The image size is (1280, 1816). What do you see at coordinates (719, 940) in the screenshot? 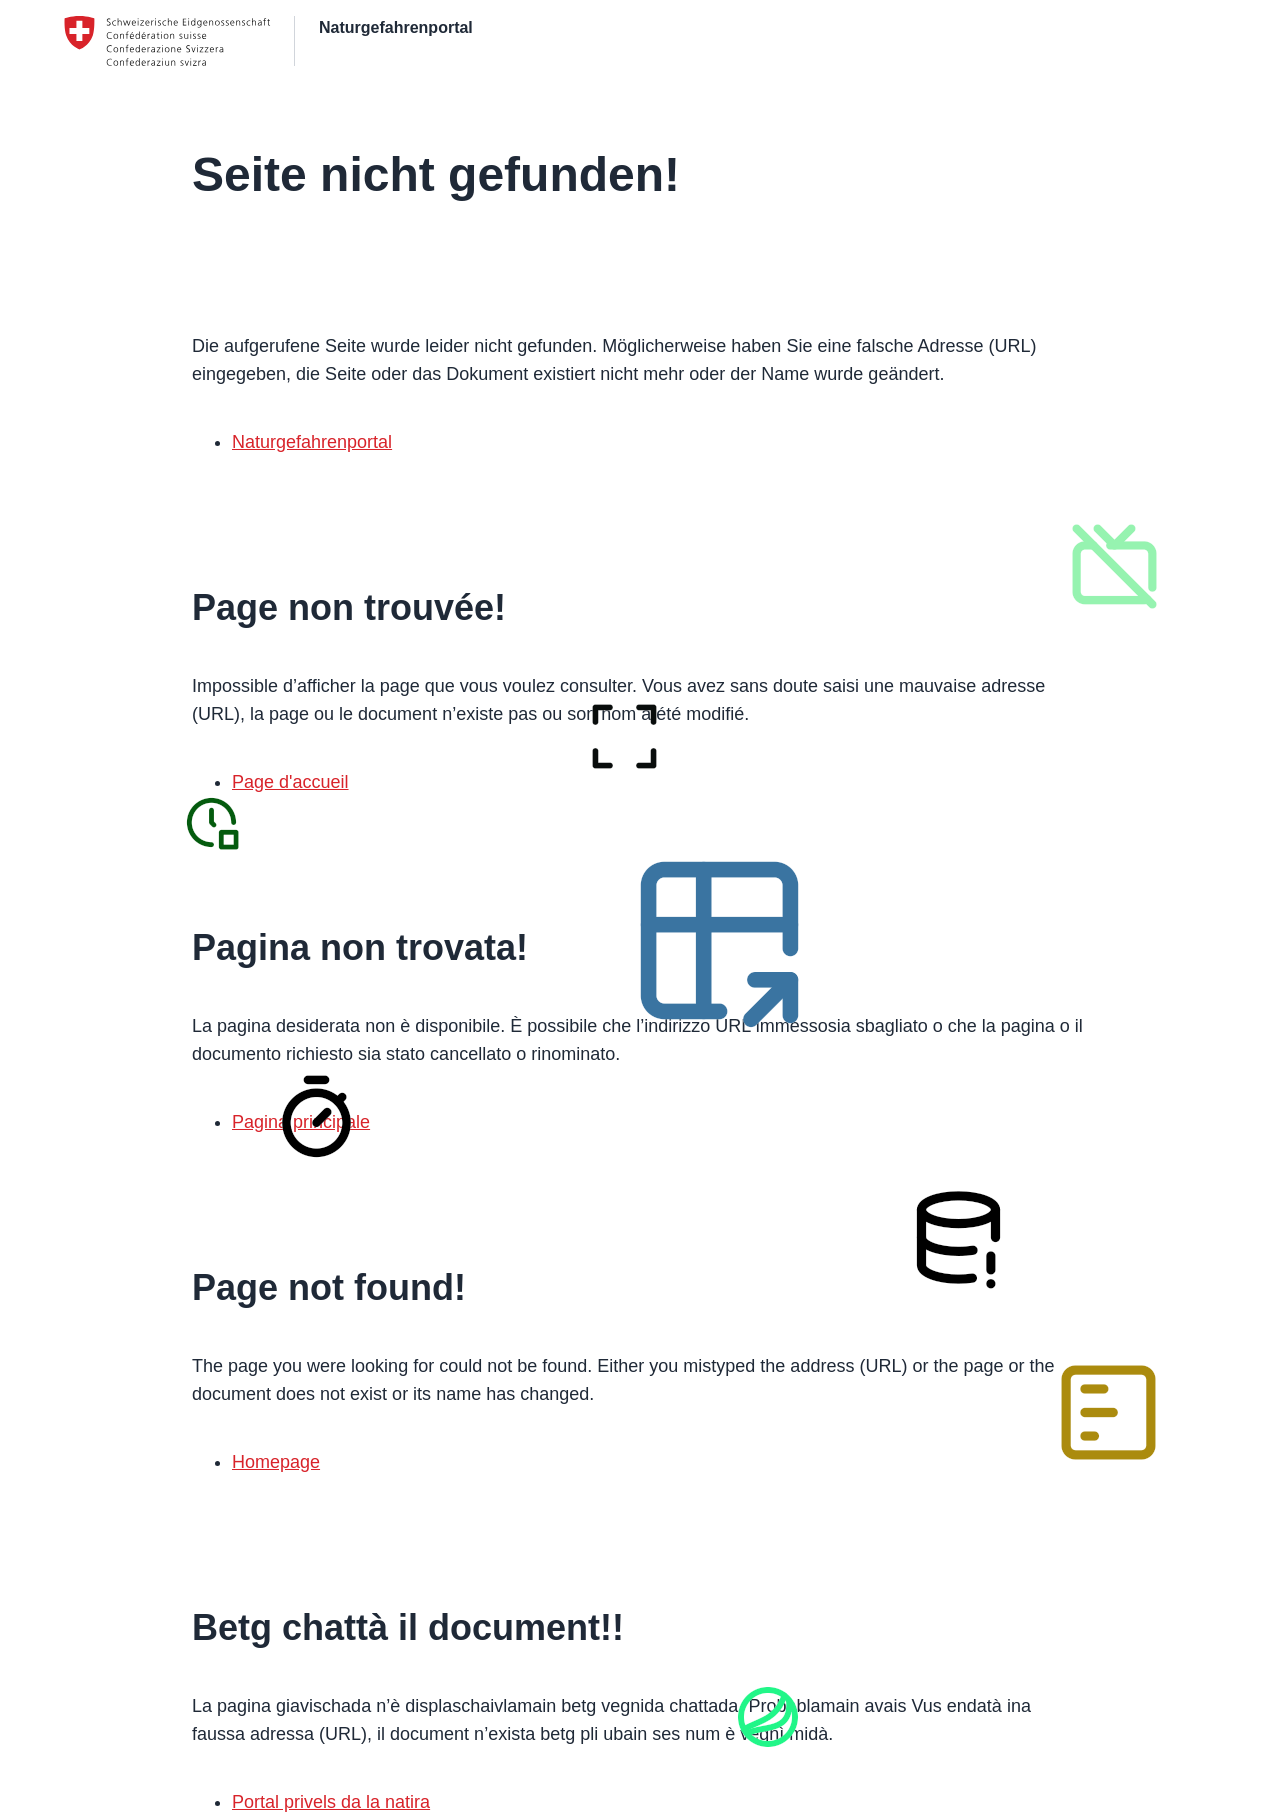
I see `share table or spreadsheet data` at bounding box center [719, 940].